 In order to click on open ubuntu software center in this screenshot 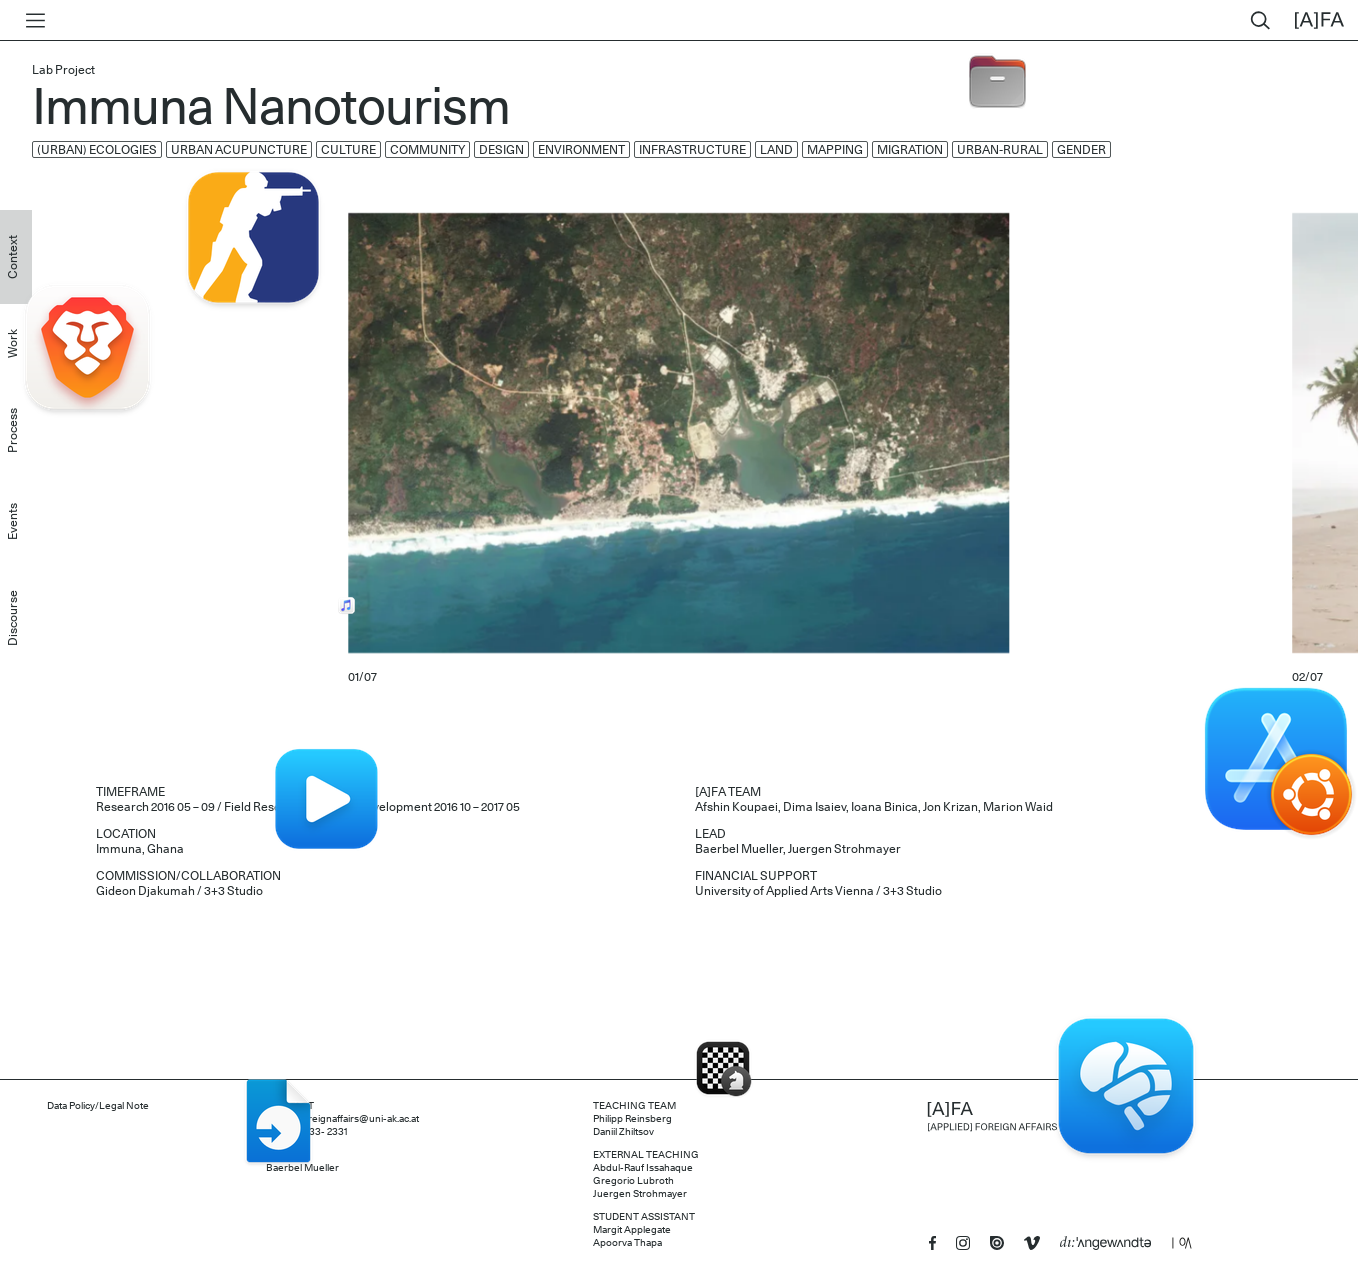, I will do `click(1276, 759)`.